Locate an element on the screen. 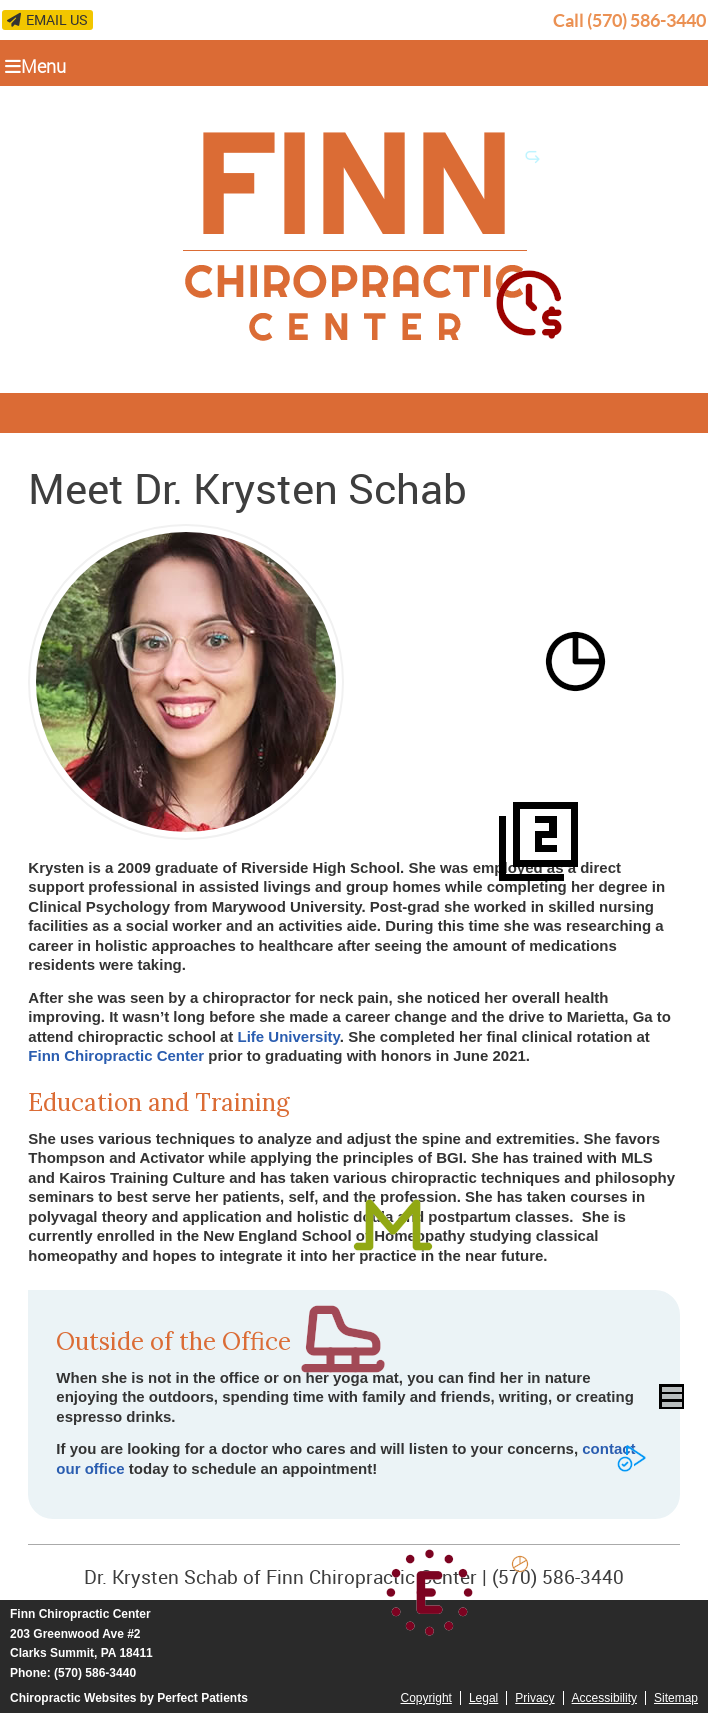 The width and height of the screenshot is (708, 1713). view analytics or statistics breakdown is located at coordinates (520, 1564).